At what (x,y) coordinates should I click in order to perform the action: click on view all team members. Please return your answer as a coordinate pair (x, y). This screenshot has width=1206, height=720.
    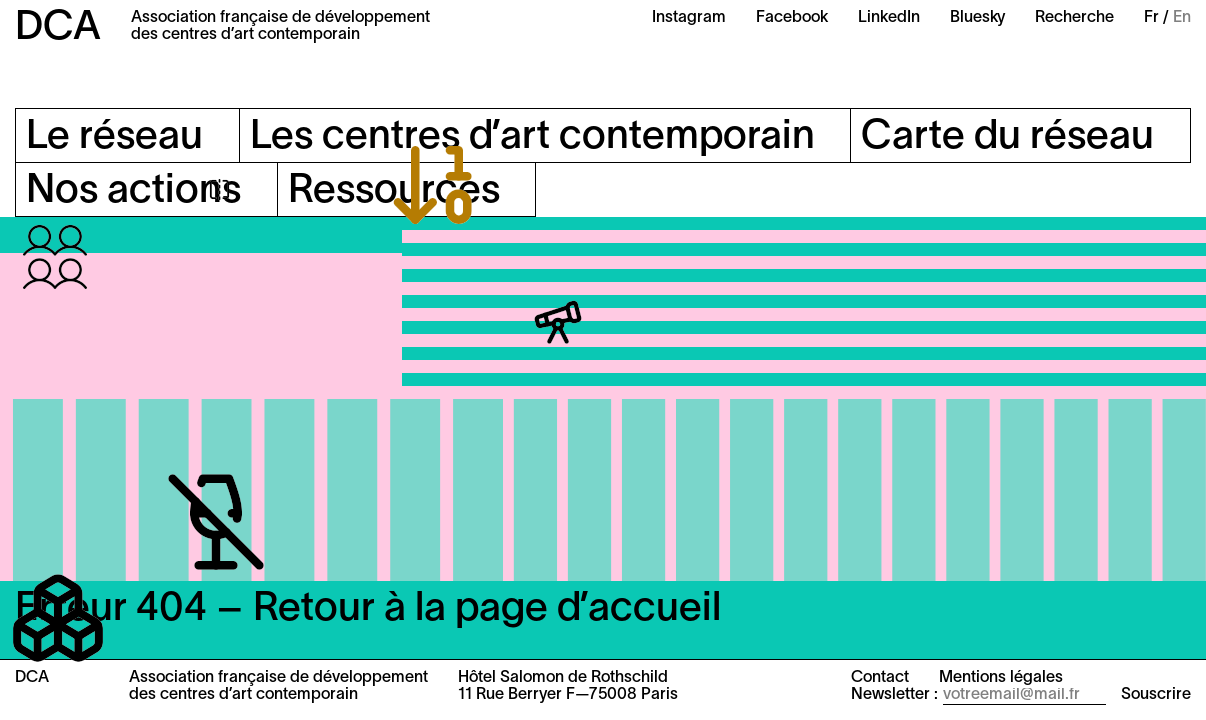
    Looking at the image, I should click on (55, 257).